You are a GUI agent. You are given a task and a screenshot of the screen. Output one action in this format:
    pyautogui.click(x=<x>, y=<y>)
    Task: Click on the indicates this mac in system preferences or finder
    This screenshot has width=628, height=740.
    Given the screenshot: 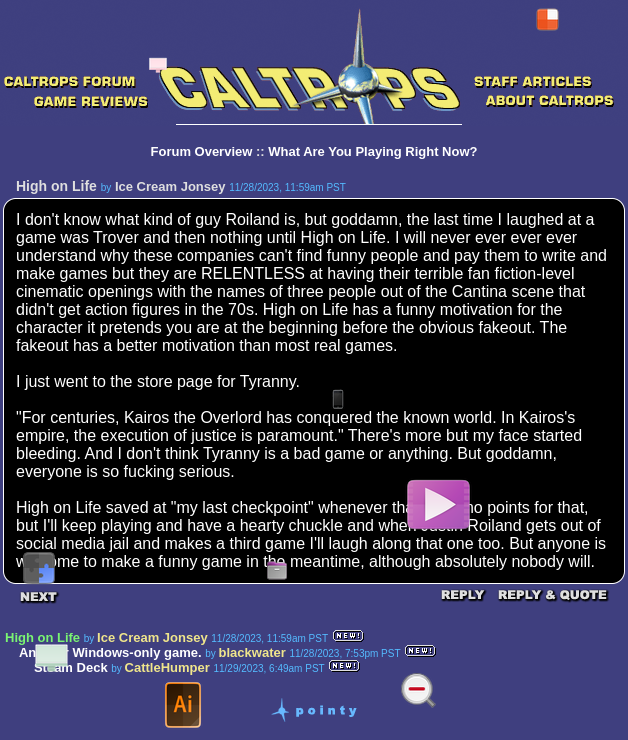 What is the action you would take?
    pyautogui.click(x=158, y=65)
    